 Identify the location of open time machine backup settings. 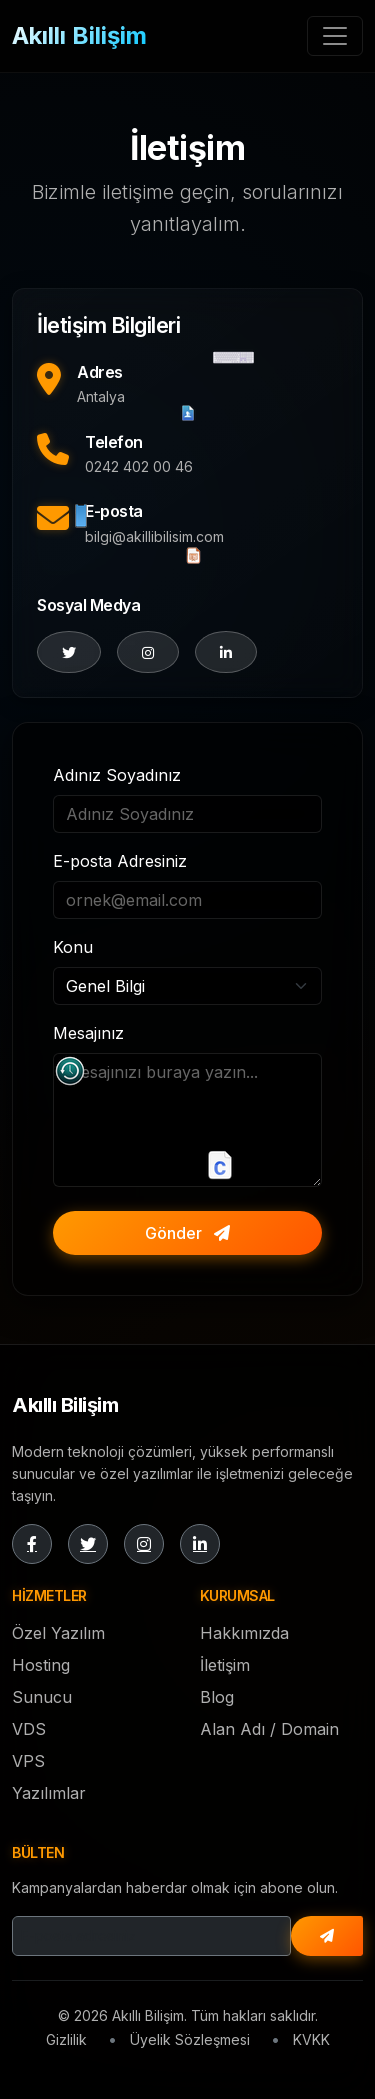
(70, 1071).